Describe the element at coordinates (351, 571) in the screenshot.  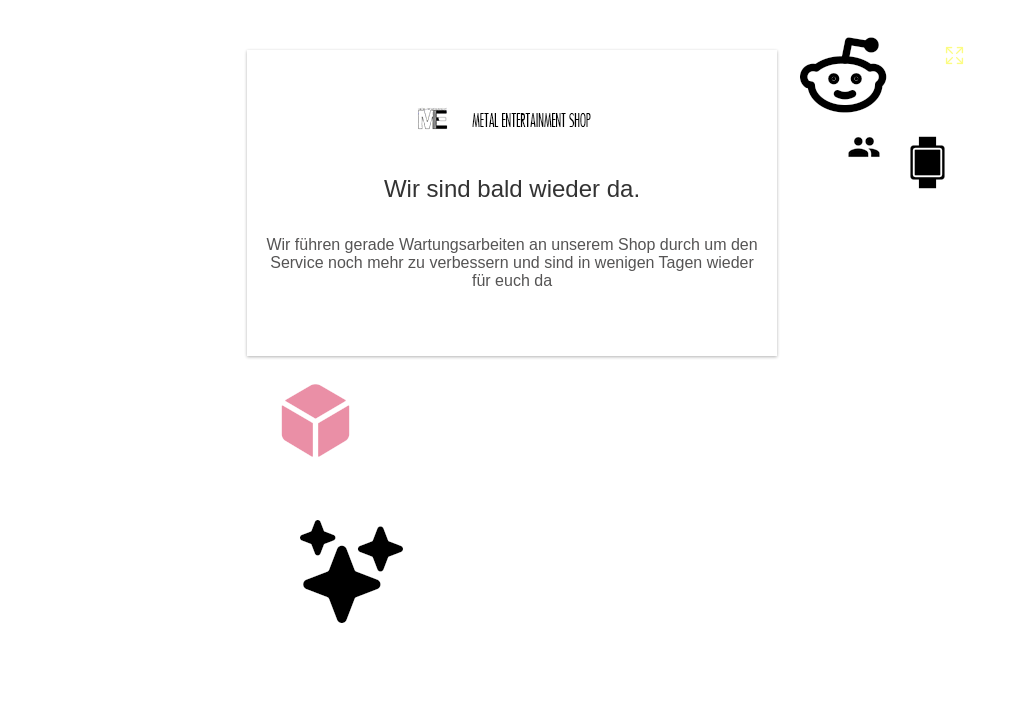
I see `indicates AI-generated or enhanced content` at that location.